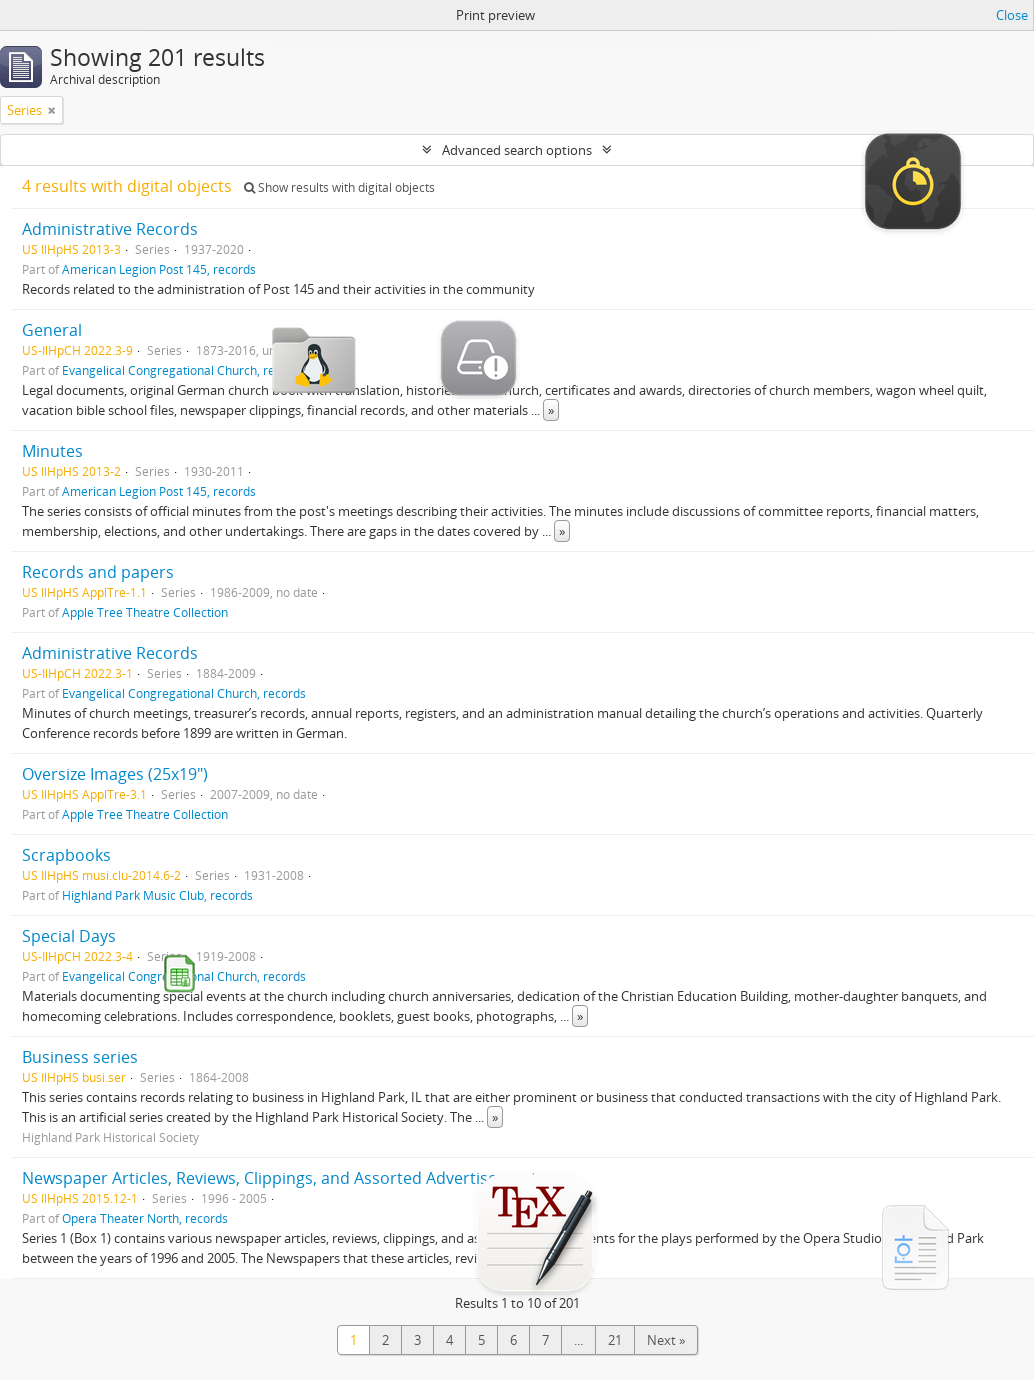 The width and height of the screenshot is (1034, 1380). I want to click on manage cookie preferences in your browser, so click(913, 183).